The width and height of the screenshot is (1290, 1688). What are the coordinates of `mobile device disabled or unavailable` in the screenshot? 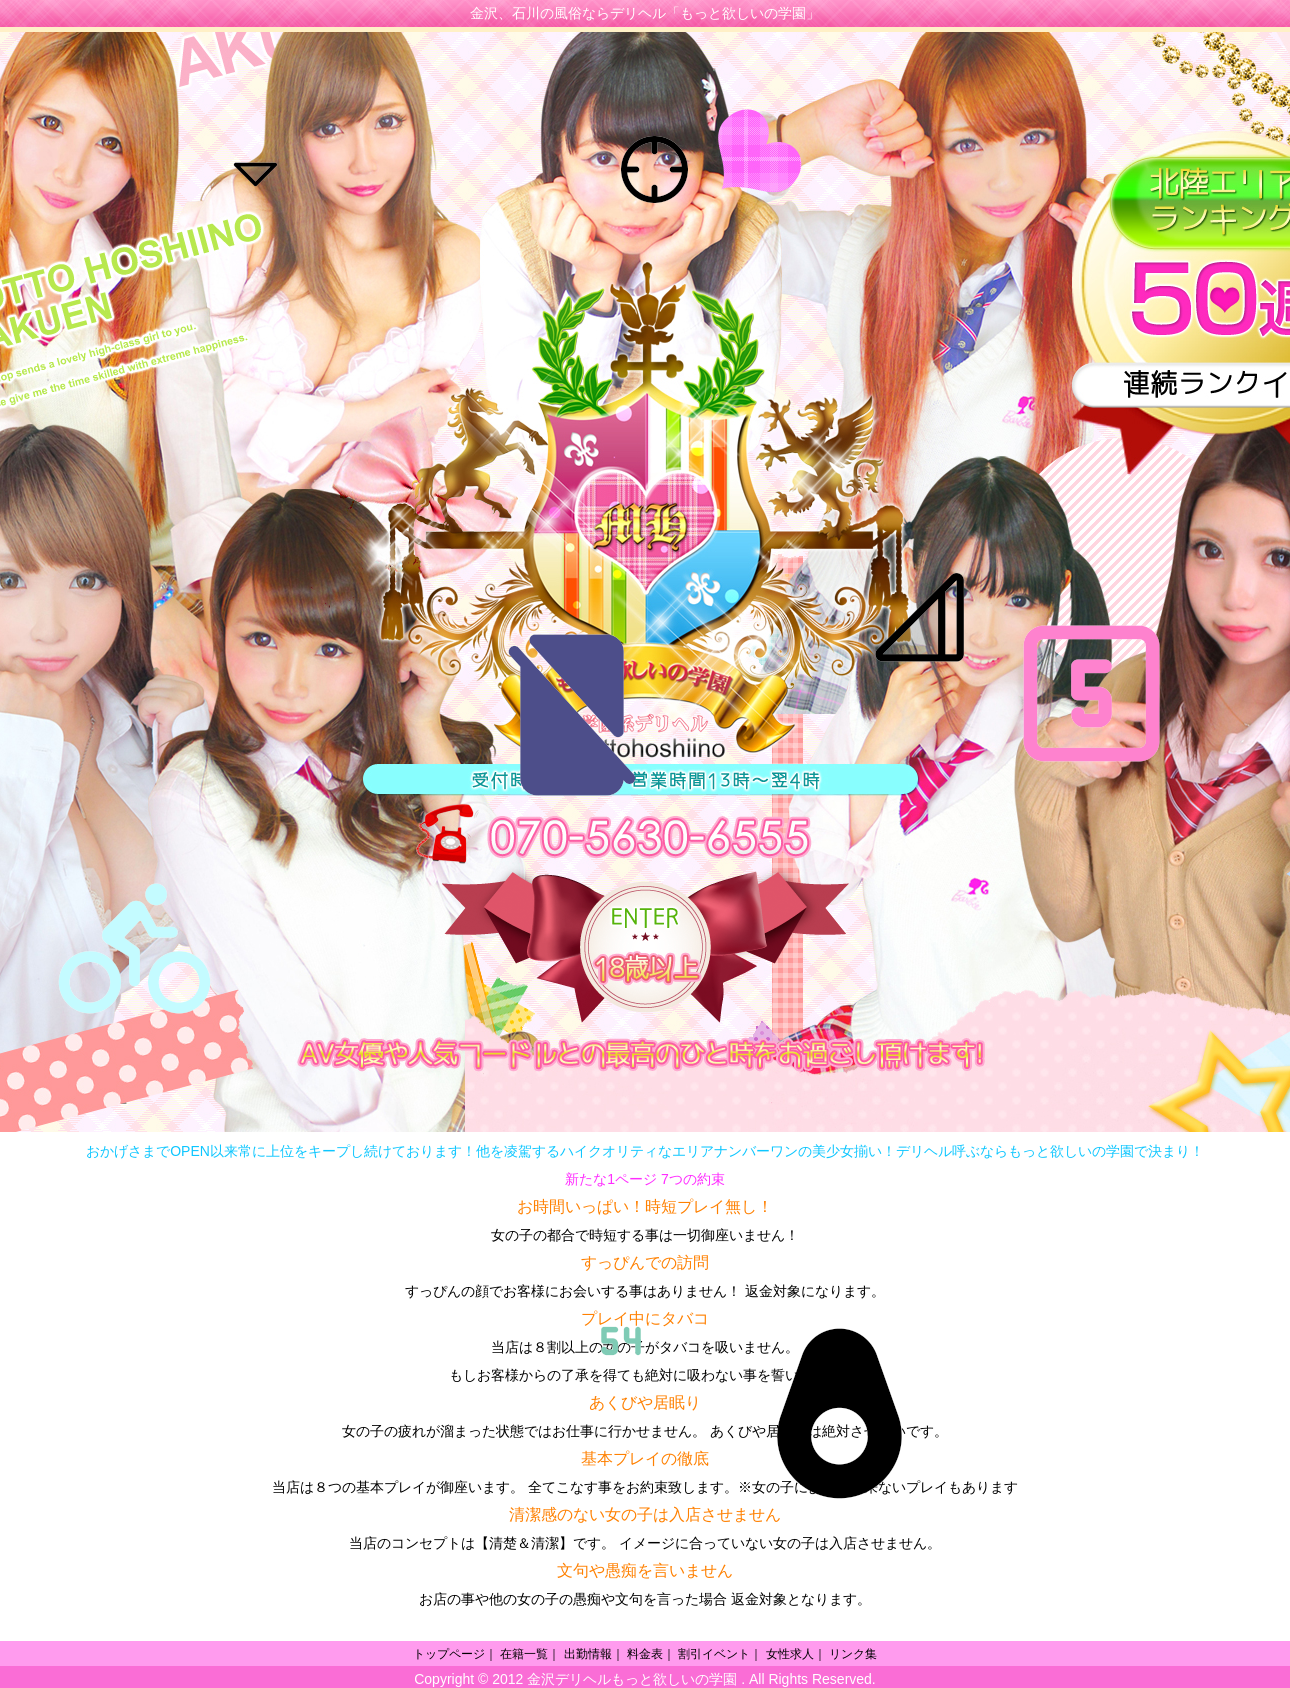 It's located at (572, 715).